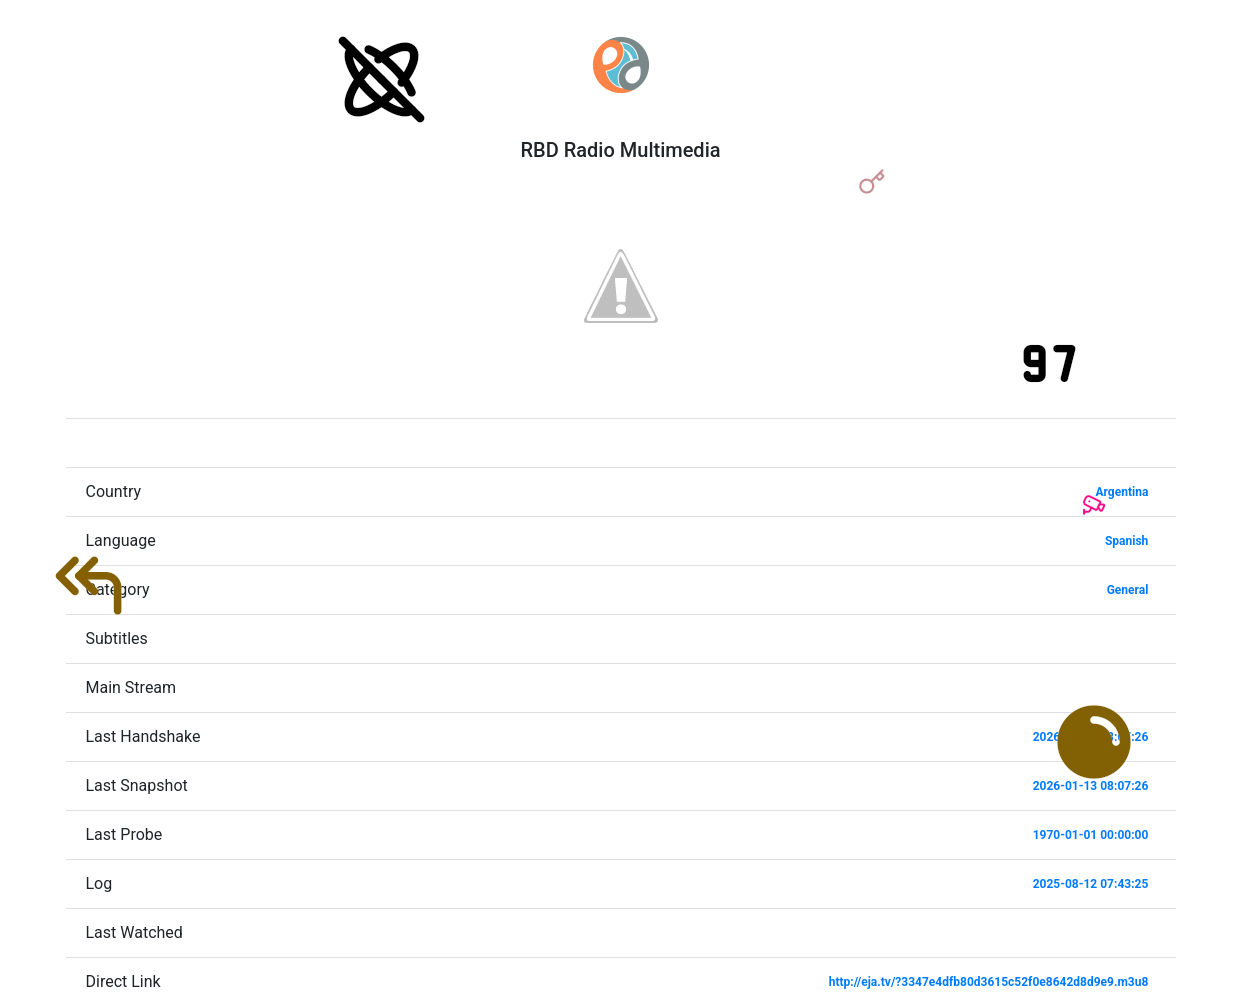 The width and height of the screenshot is (1241, 1006). What do you see at coordinates (1049, 363) in the screenshot?
I see `displays the number 97 as a badge or counter` at bounding box center [1049, 363].